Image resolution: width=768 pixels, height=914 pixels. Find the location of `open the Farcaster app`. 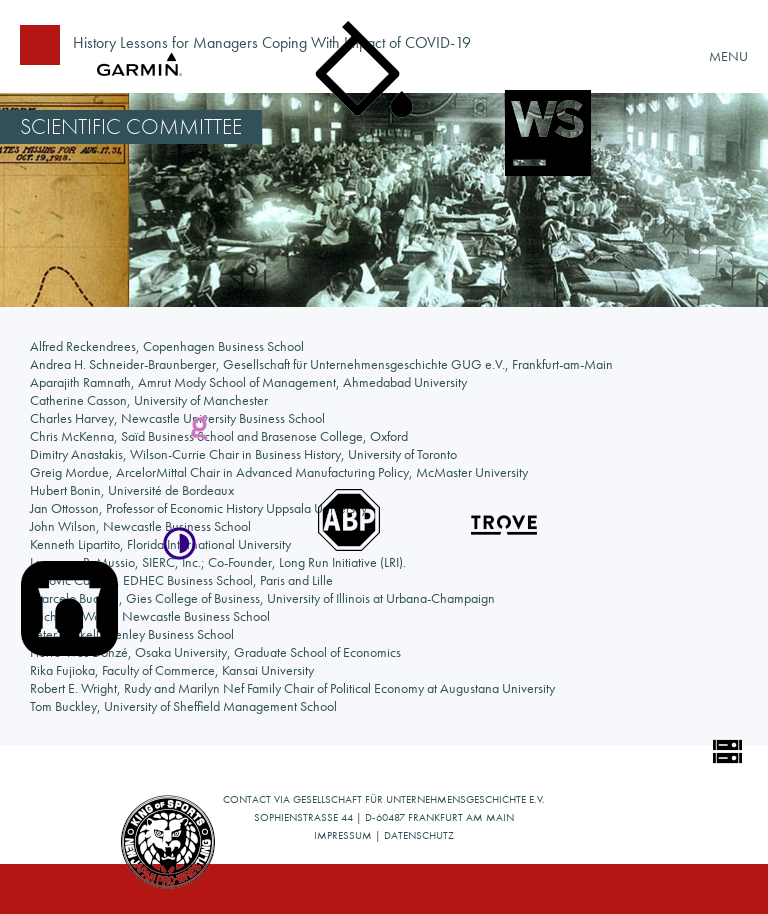

open the Farcaster app is located at coordinates (69, 608).